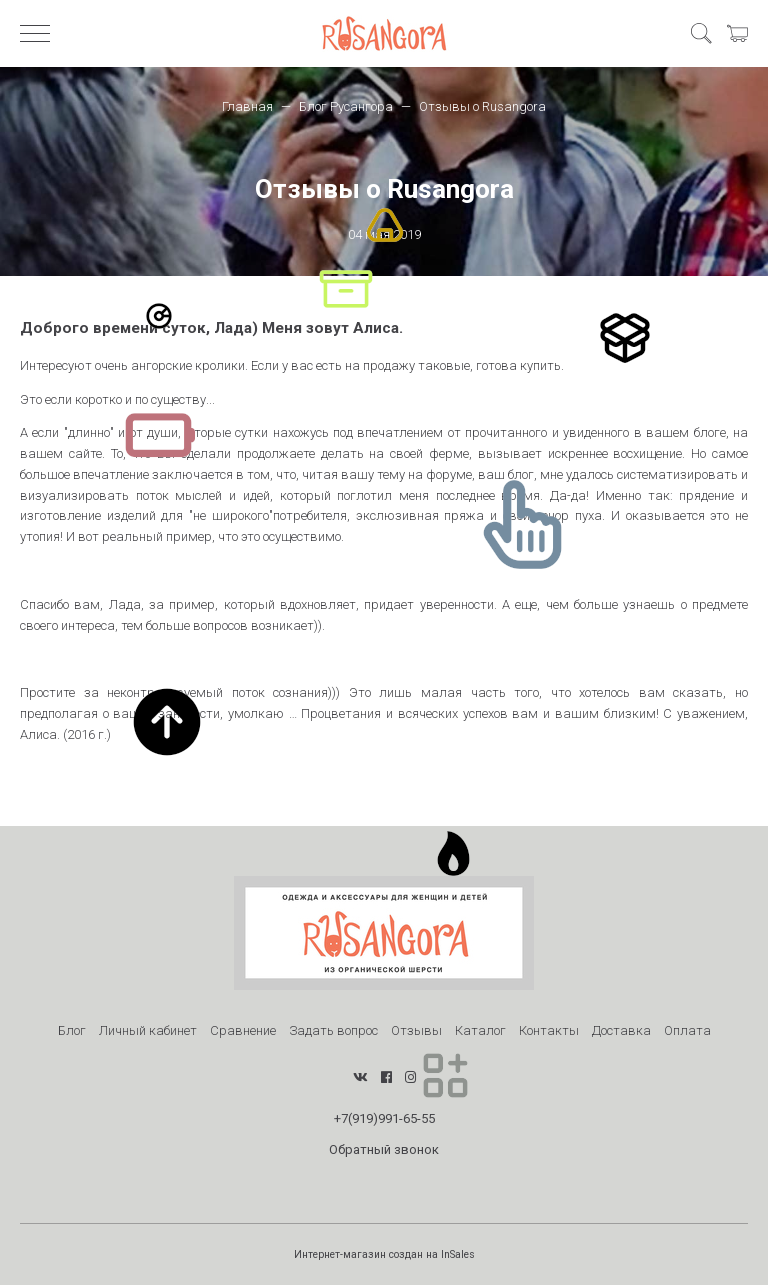 The width and height of the screenshot is (768, 1285). What do you see at coordinates (159, 316) in the screenshot?
I see `play or access music library` at bounding box center [159, 316].